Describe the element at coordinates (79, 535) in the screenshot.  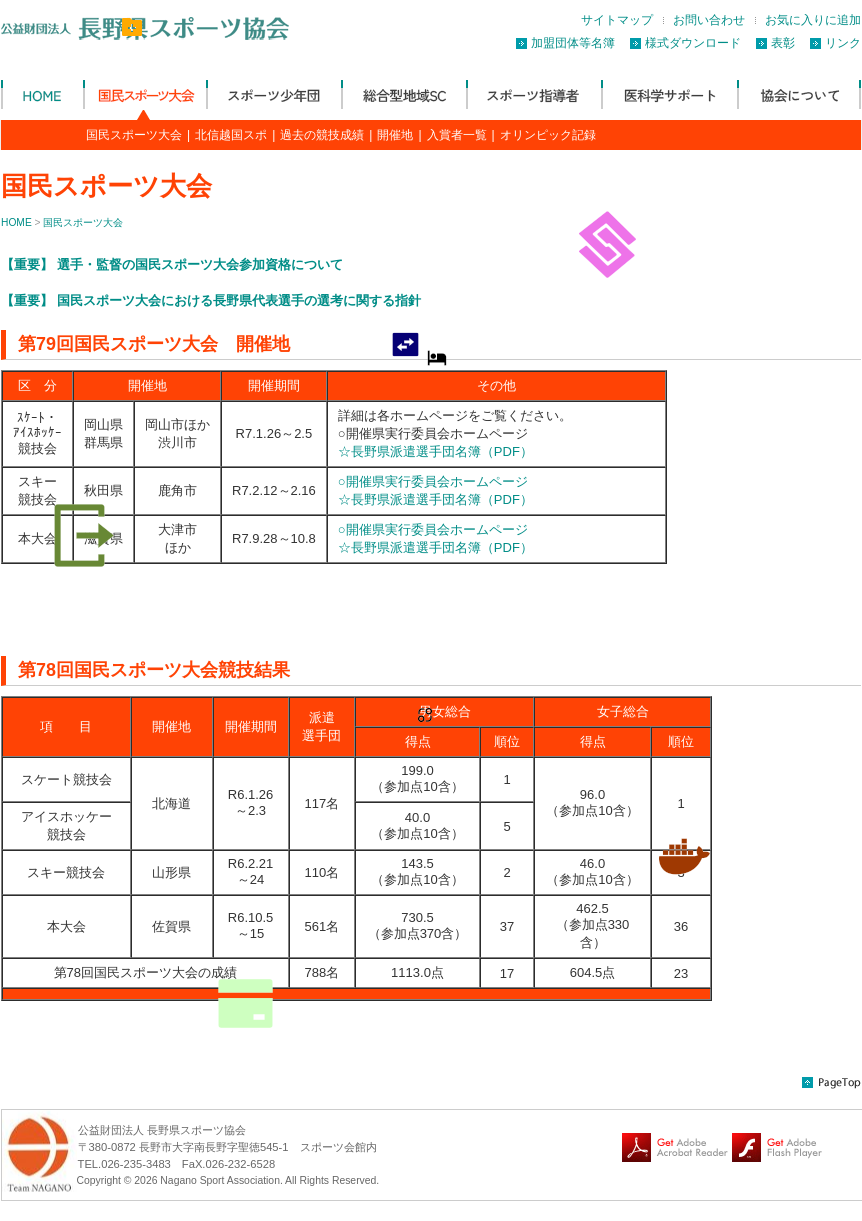
I see `log out of your account` at that location.